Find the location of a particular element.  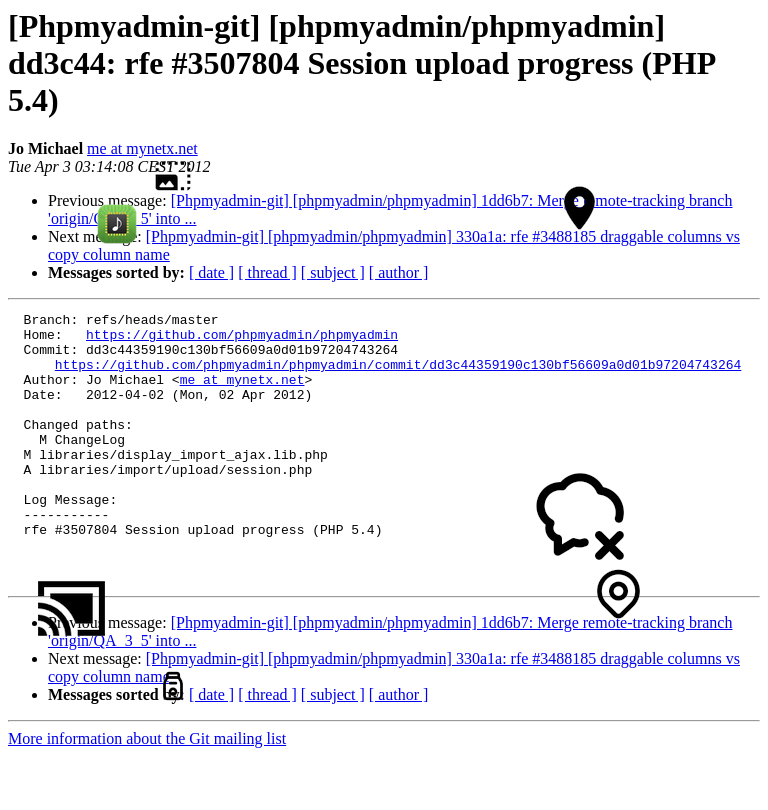

view or set a location on the map is located at coordinates (618, 593).